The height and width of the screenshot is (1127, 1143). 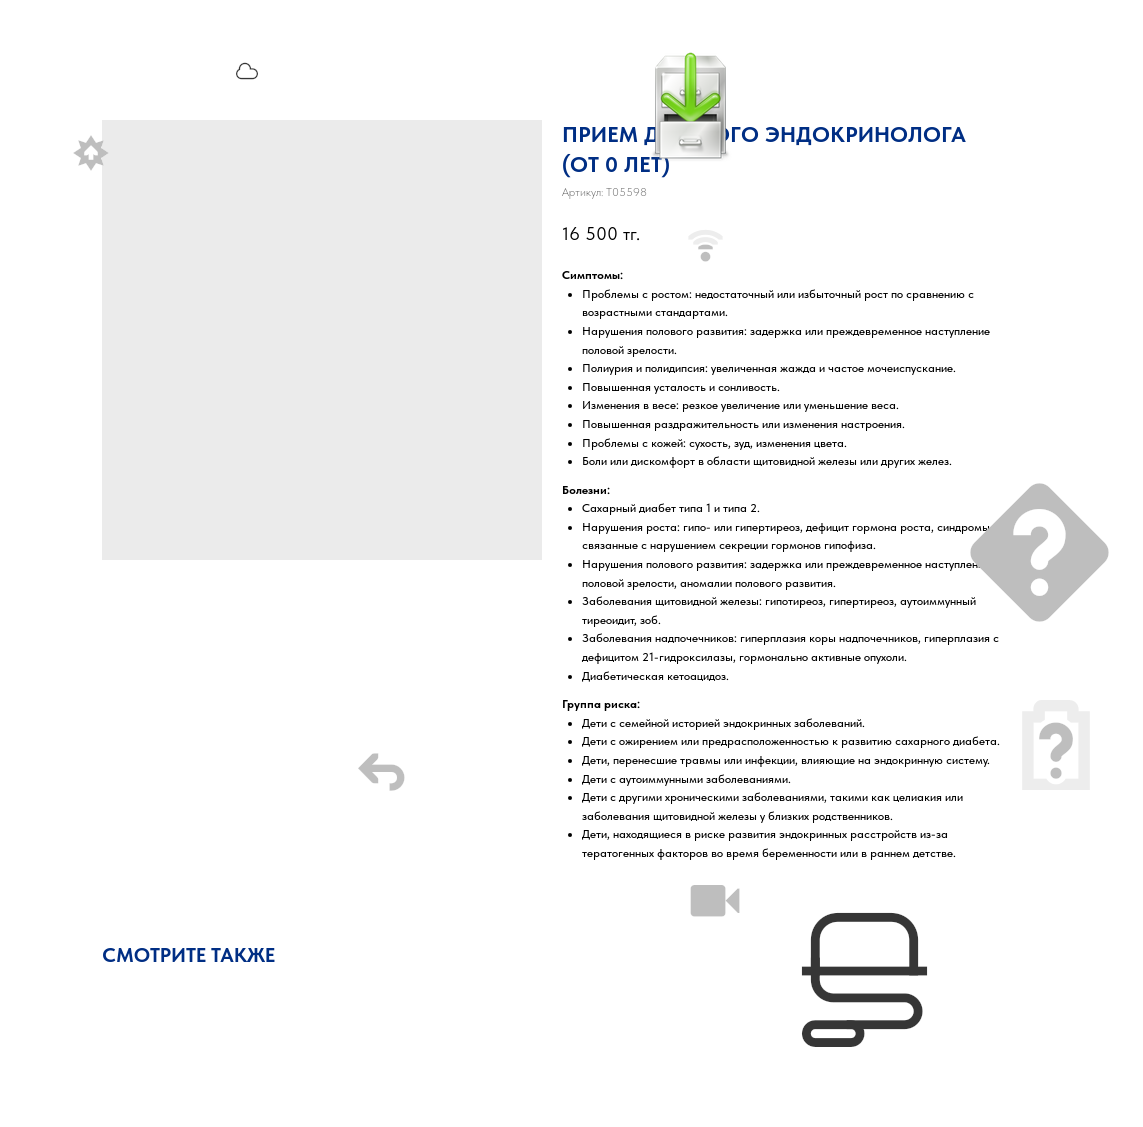 What do you see at coordinates (382, 772) in the screenshot?
I see `redo last action (right-to-left interface)` at bounding box center [382, 772].